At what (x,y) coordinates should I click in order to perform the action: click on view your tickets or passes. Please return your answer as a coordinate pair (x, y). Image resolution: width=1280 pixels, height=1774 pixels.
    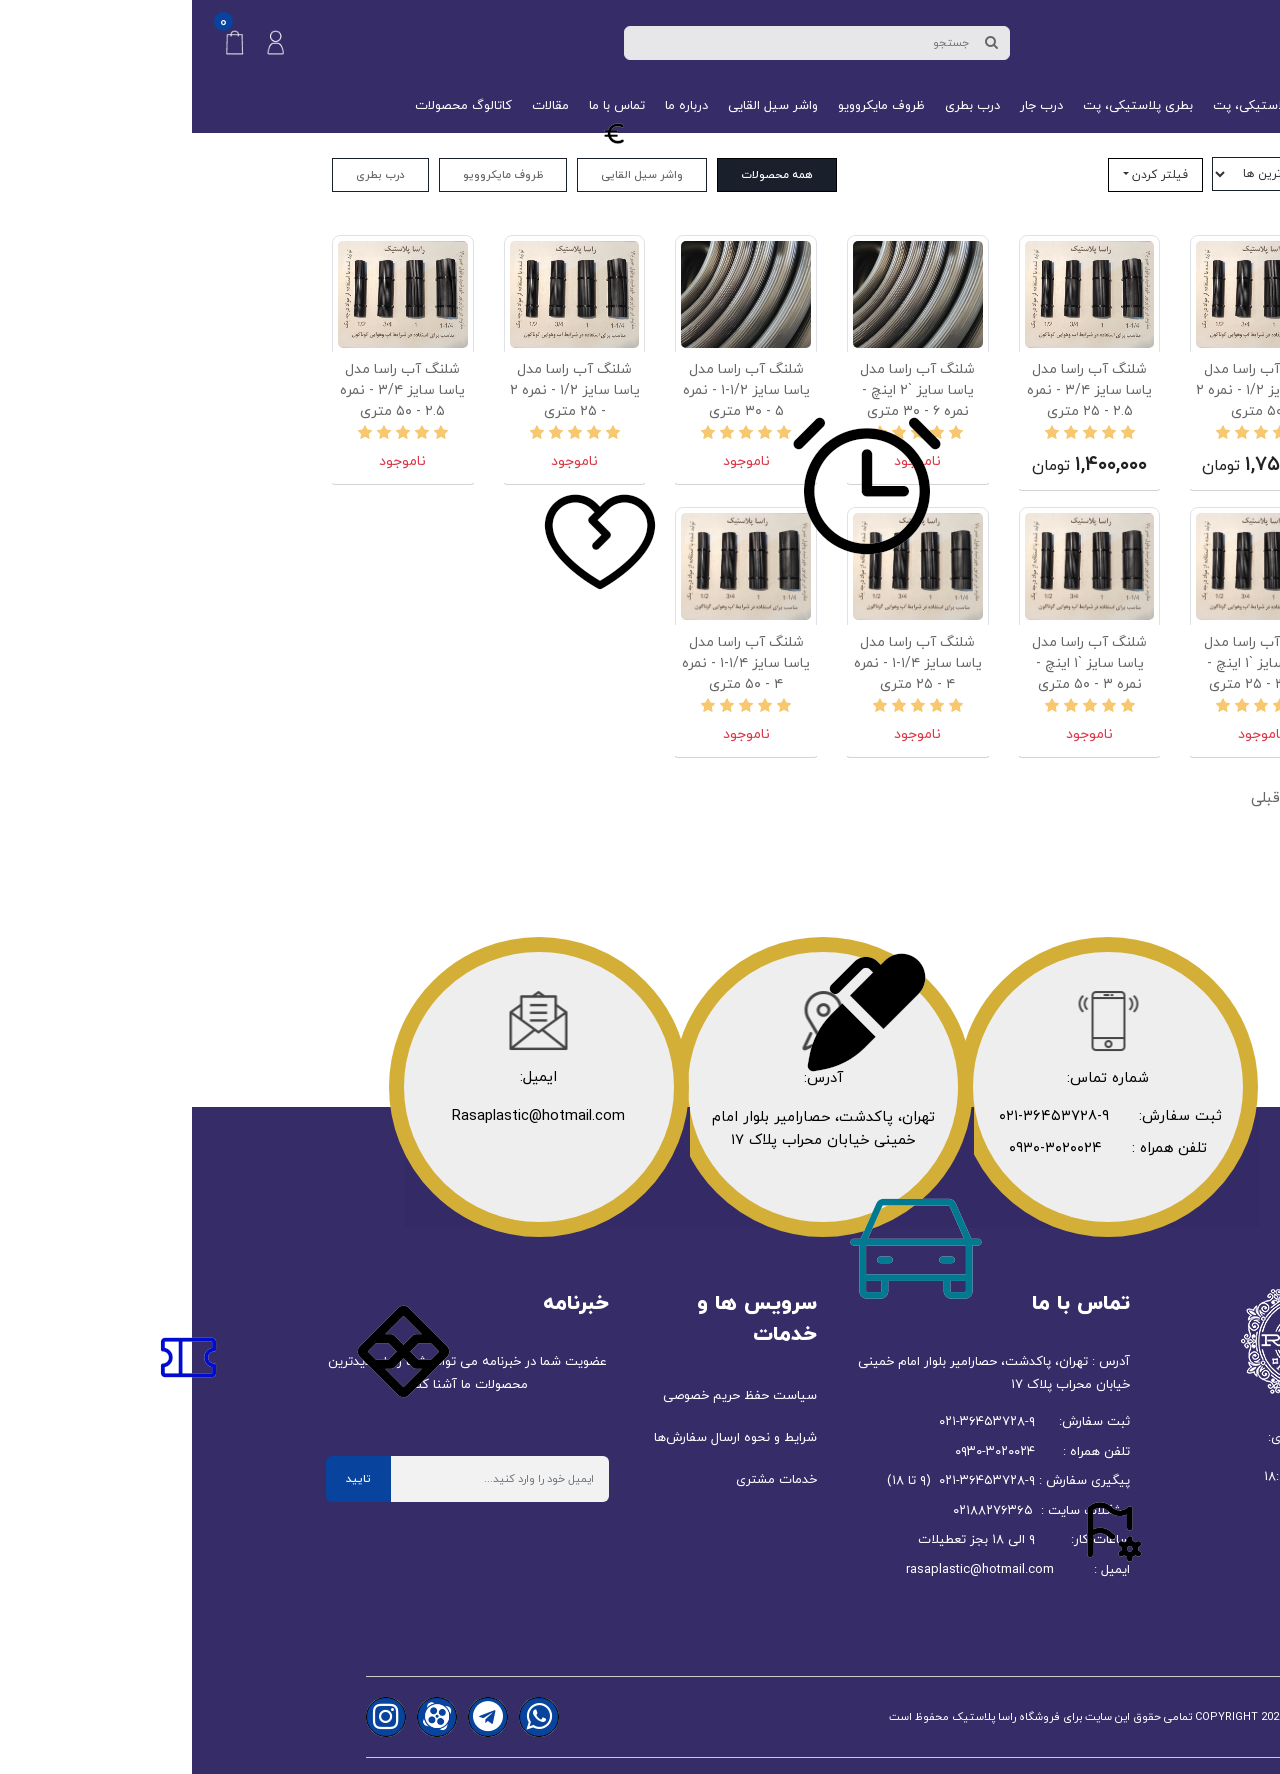
    Looking at the image, I should click on (188, 1357).